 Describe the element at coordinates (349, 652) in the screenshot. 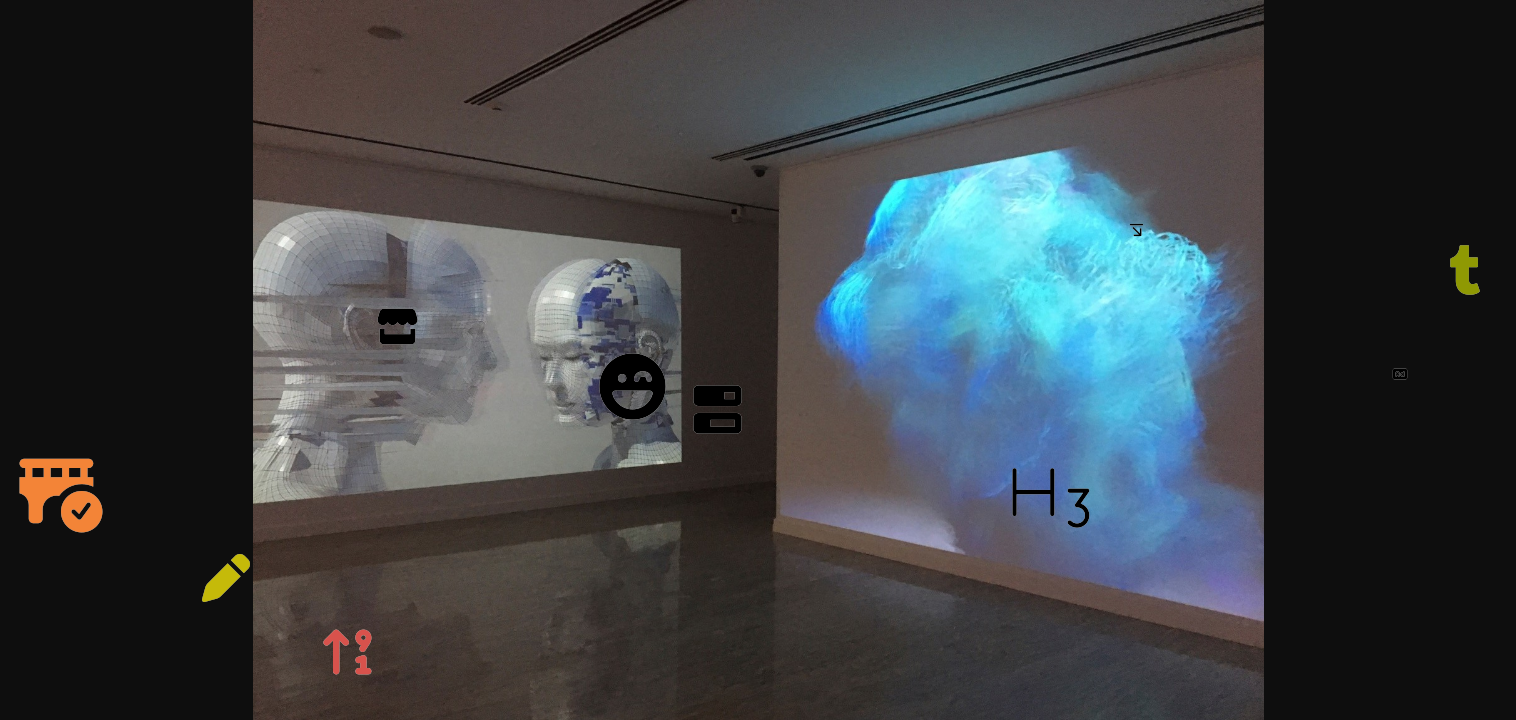

I see `sort numbers in descending order (9 to 1)` at that location.